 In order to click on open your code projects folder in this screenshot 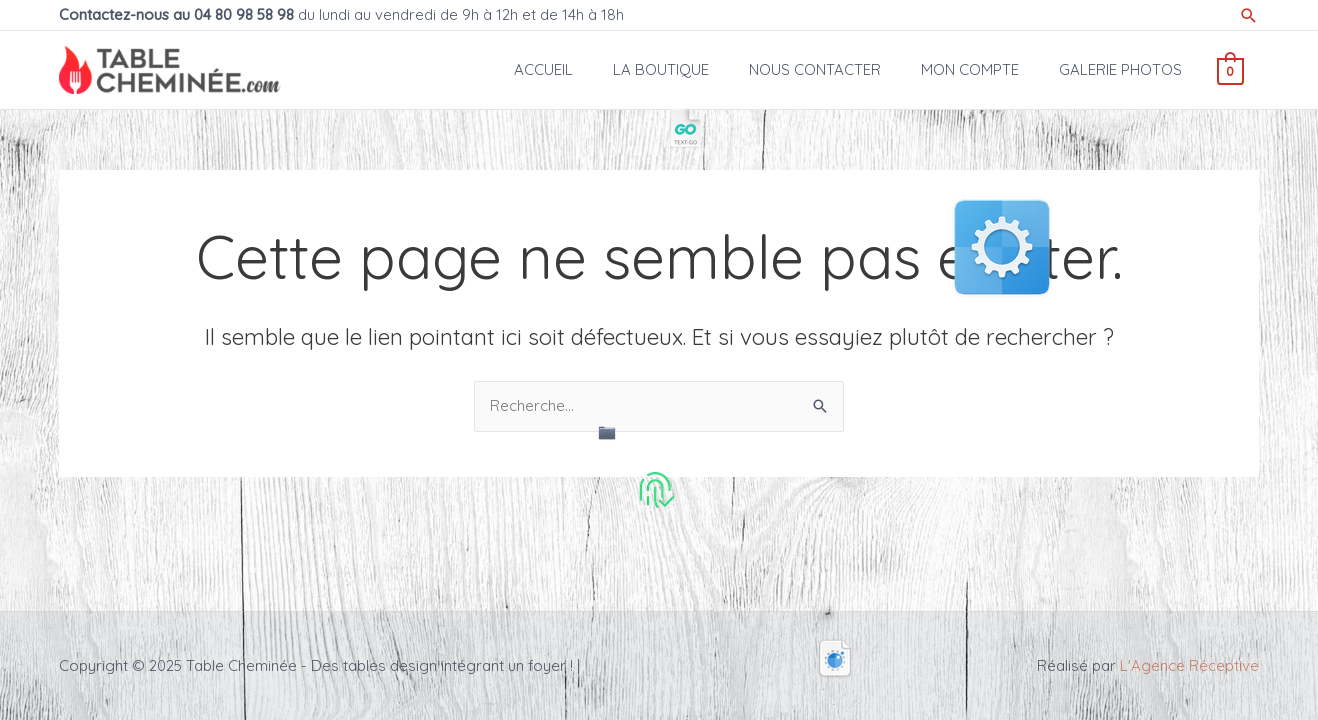, I will do `click(607, 433)`.